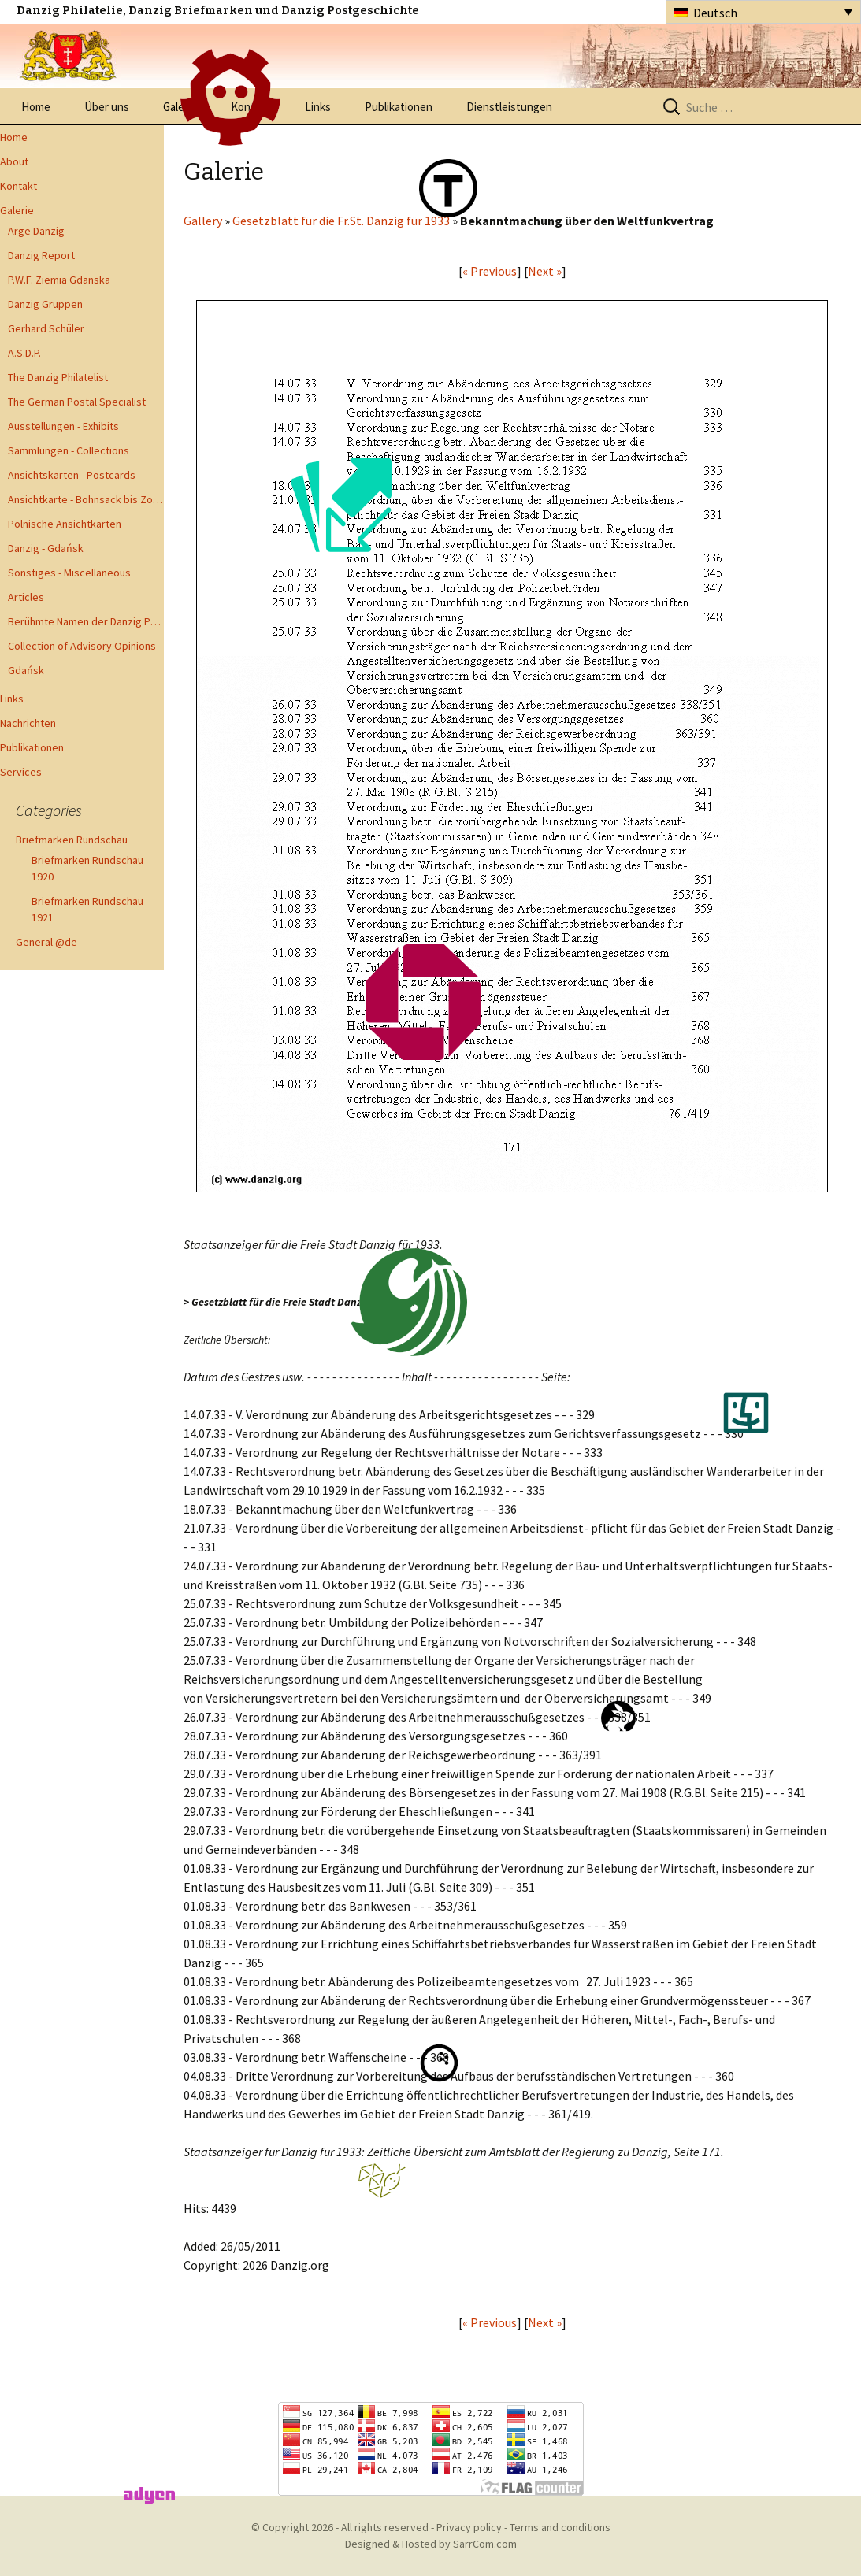  What do you see at coordinates (448, 188) in the screenshot?
I see `open thingiverse website or app` at bounding box center [448, 188].